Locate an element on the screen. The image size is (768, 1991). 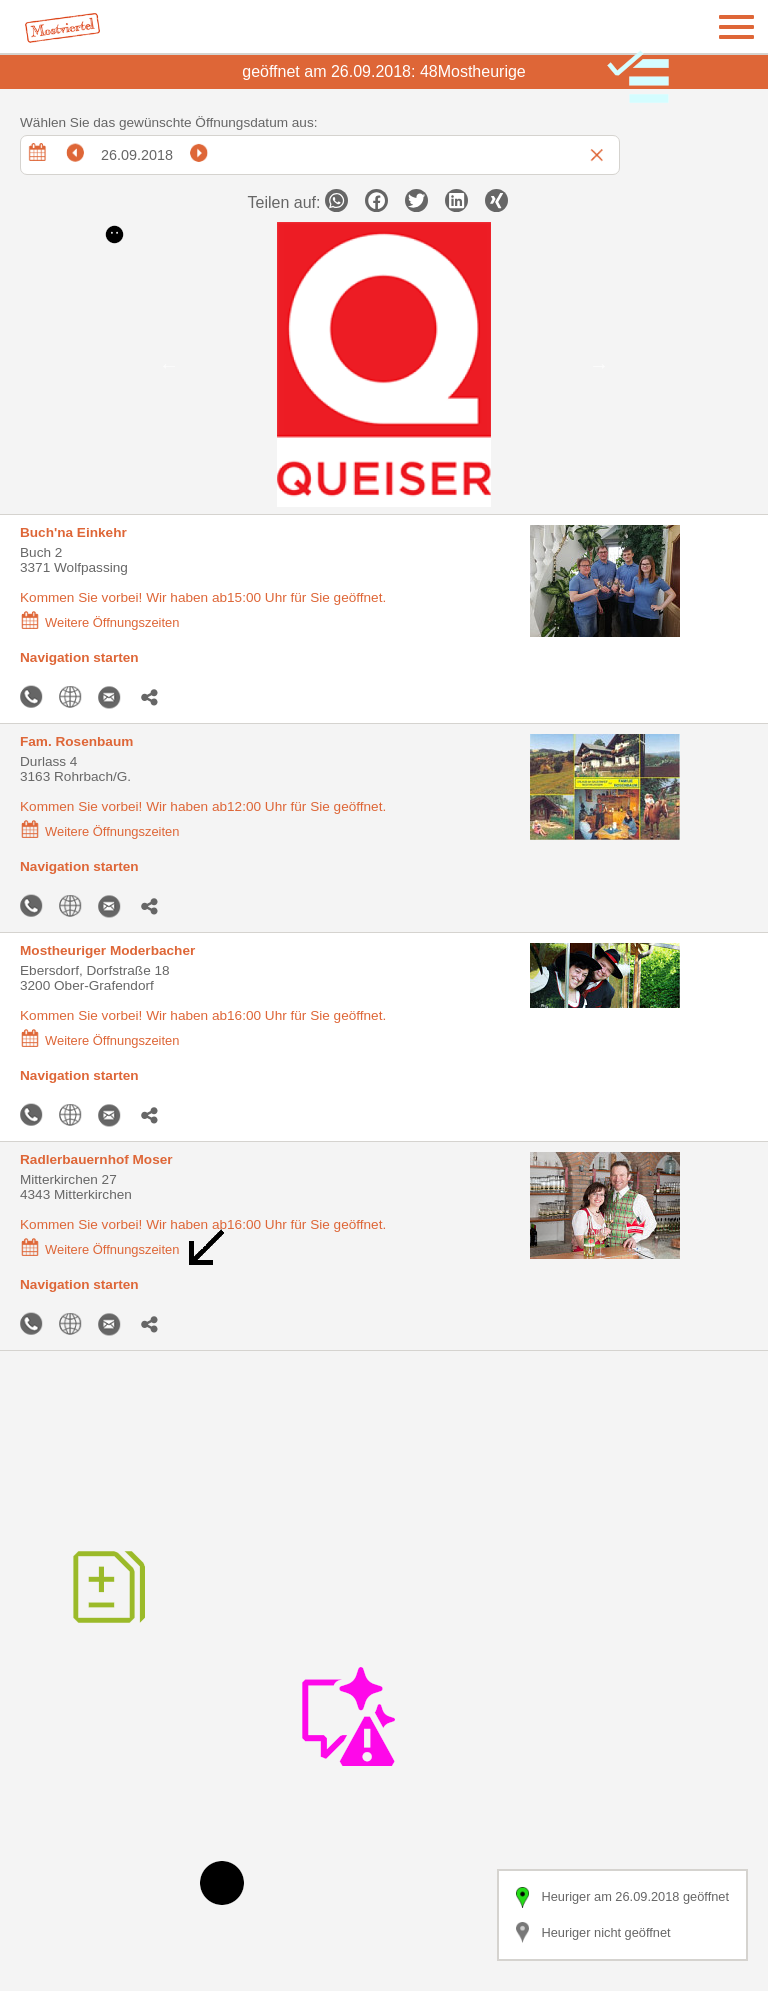
indicates an unread notification or new item is located at coordinates (222, 1883).